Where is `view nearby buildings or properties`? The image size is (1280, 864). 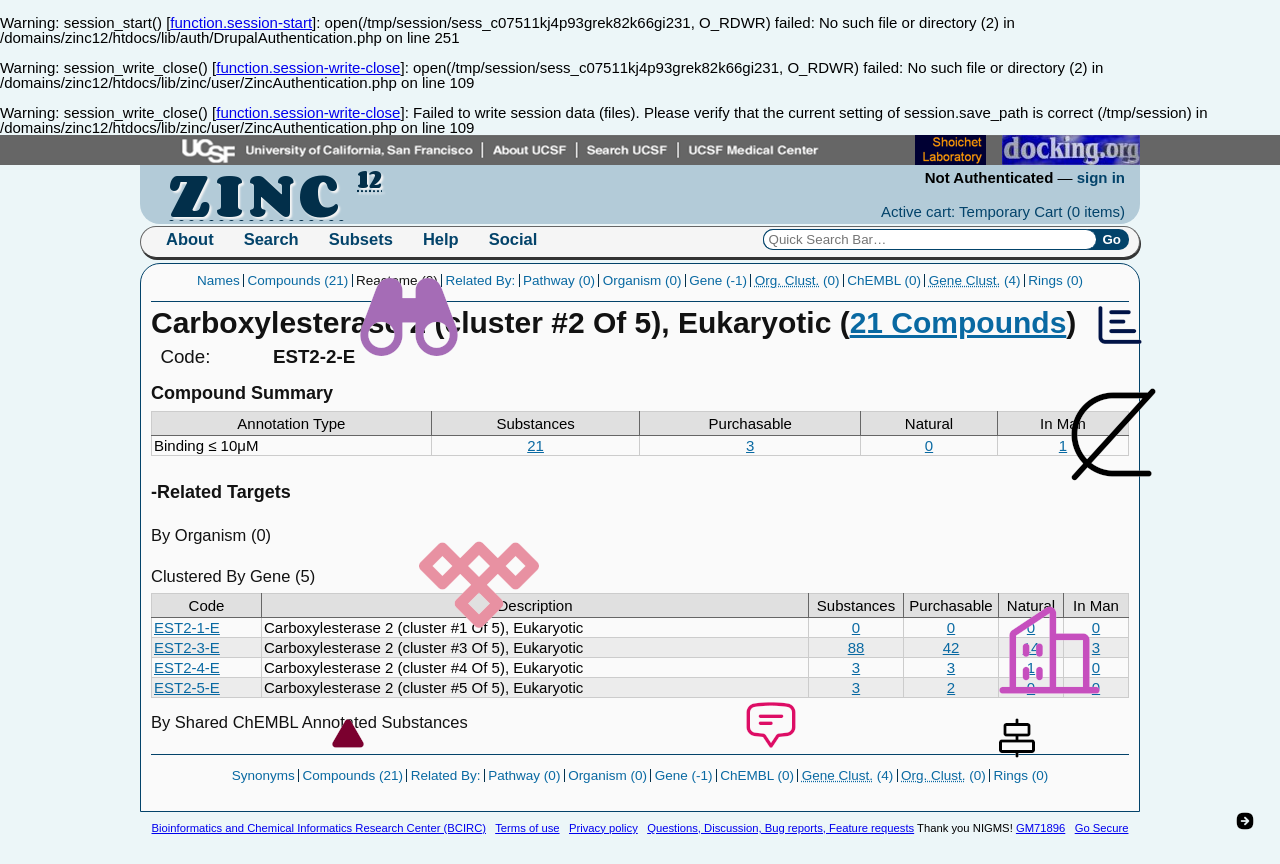
view nearby buildings or properties is located at coordinates (1049, 653).